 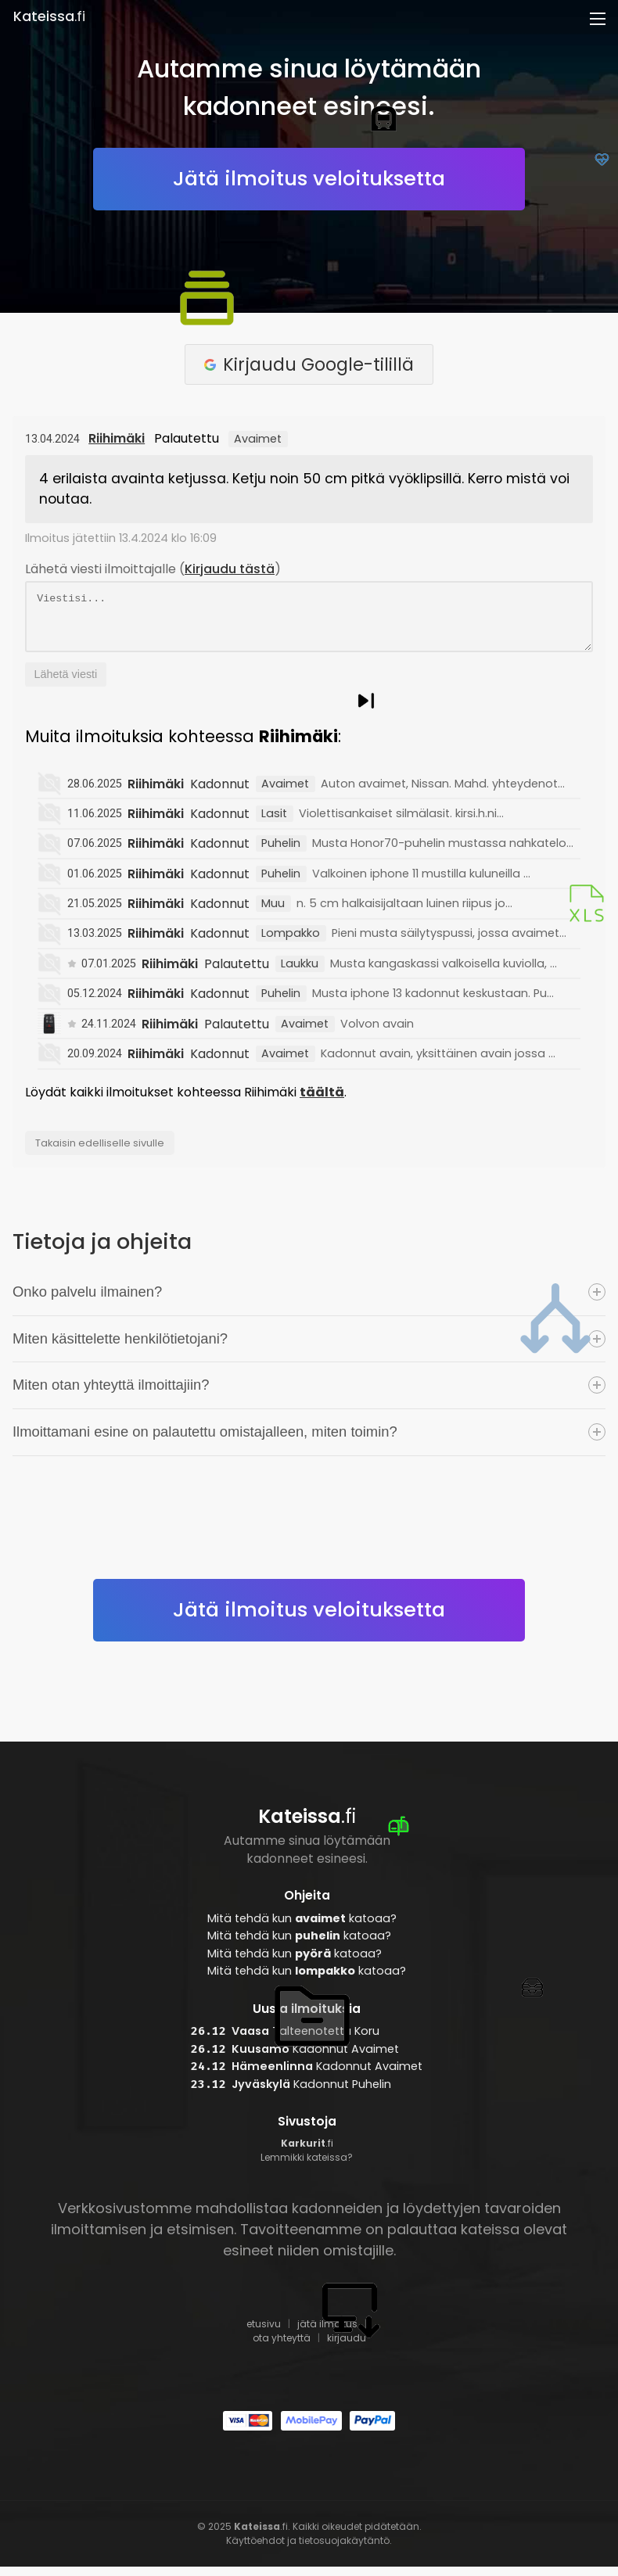 What do you see at coordinates (350, 2308) in the screenshot?
I see `download to desktop computer` at bounding box center [350, 2308].